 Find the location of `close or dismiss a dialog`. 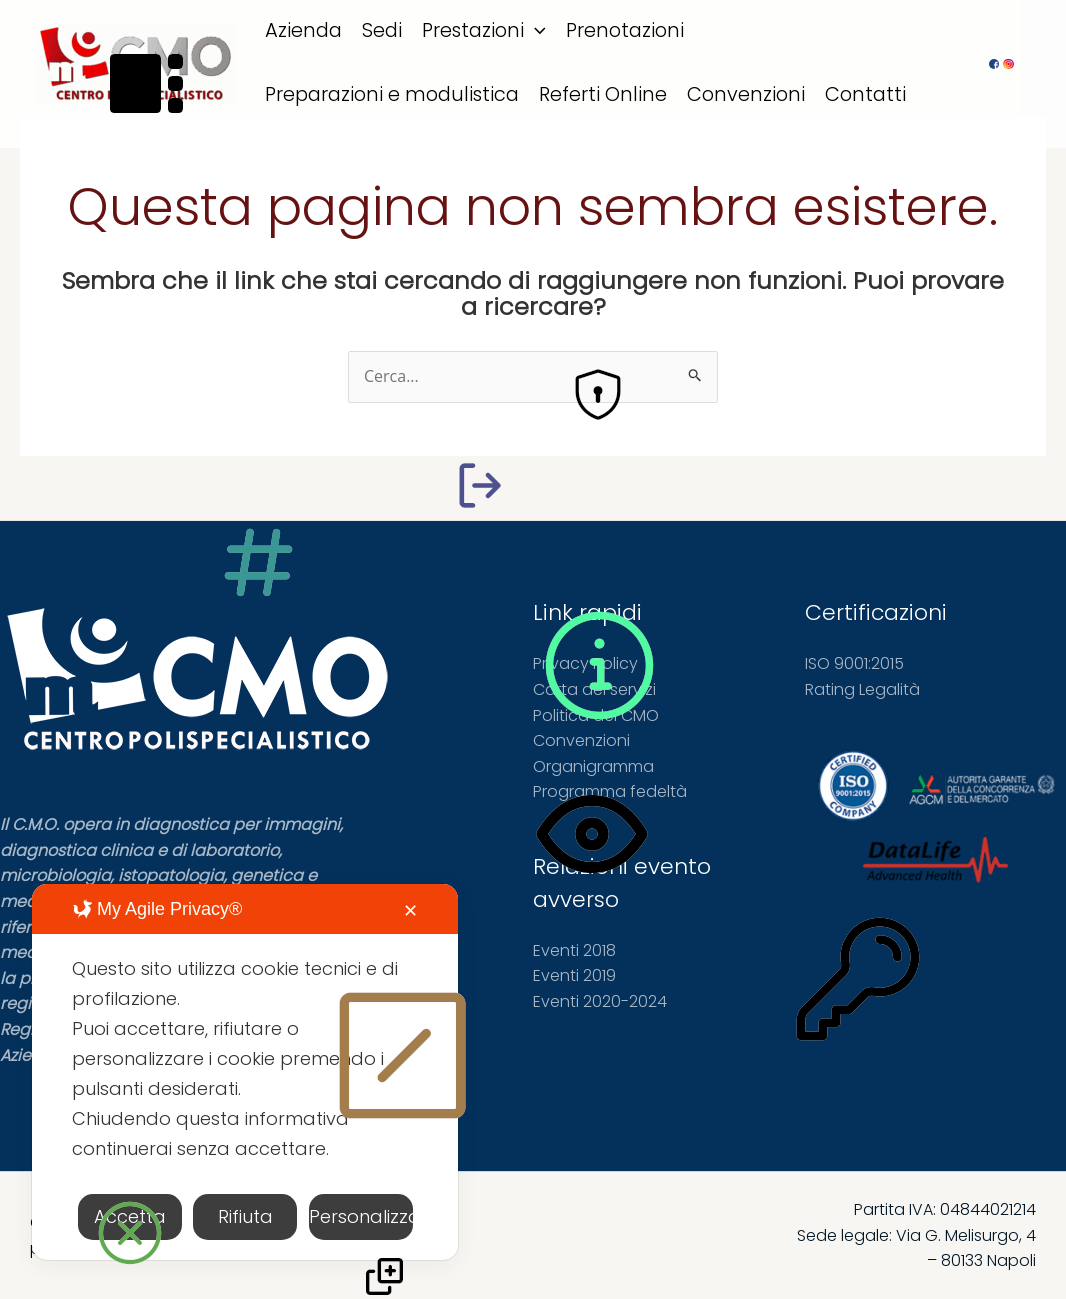

close or dismiss a dialog is located at coordinates (130, 1233).